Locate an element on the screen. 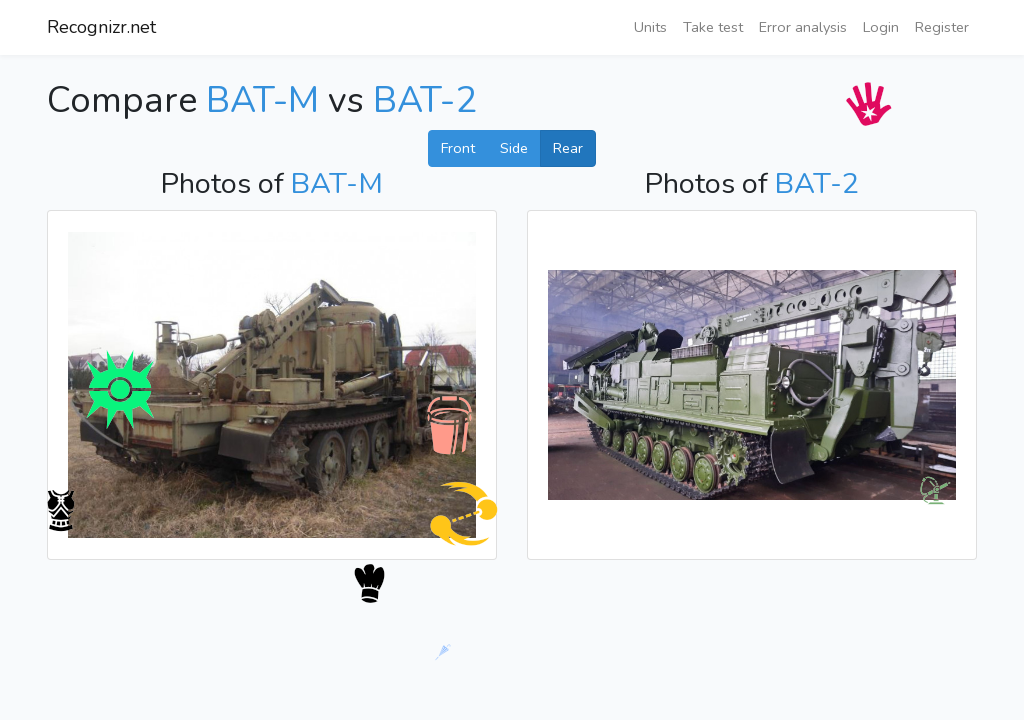 The height and width of the screenshot is (720, 1024). select umbrella bayonet weapon in game inventory is located at coordinates (442, 652).